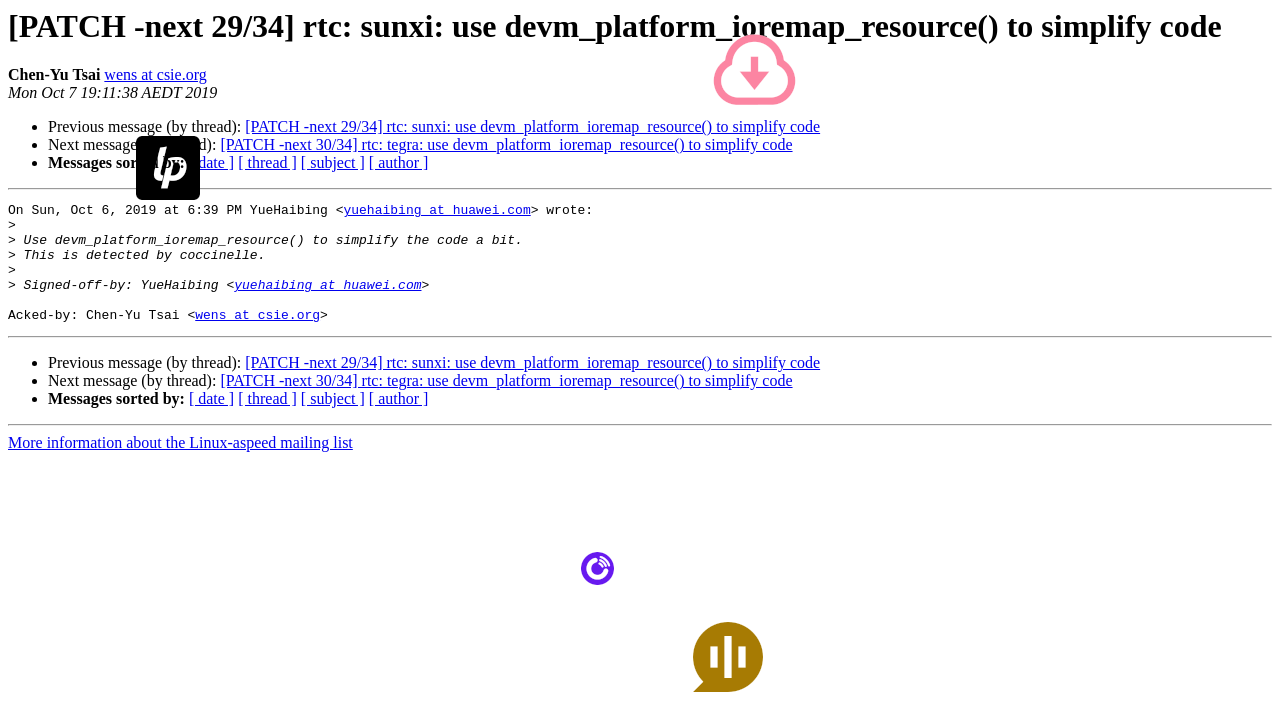  I want to click on download file from cloud storage, so click(754, 71).